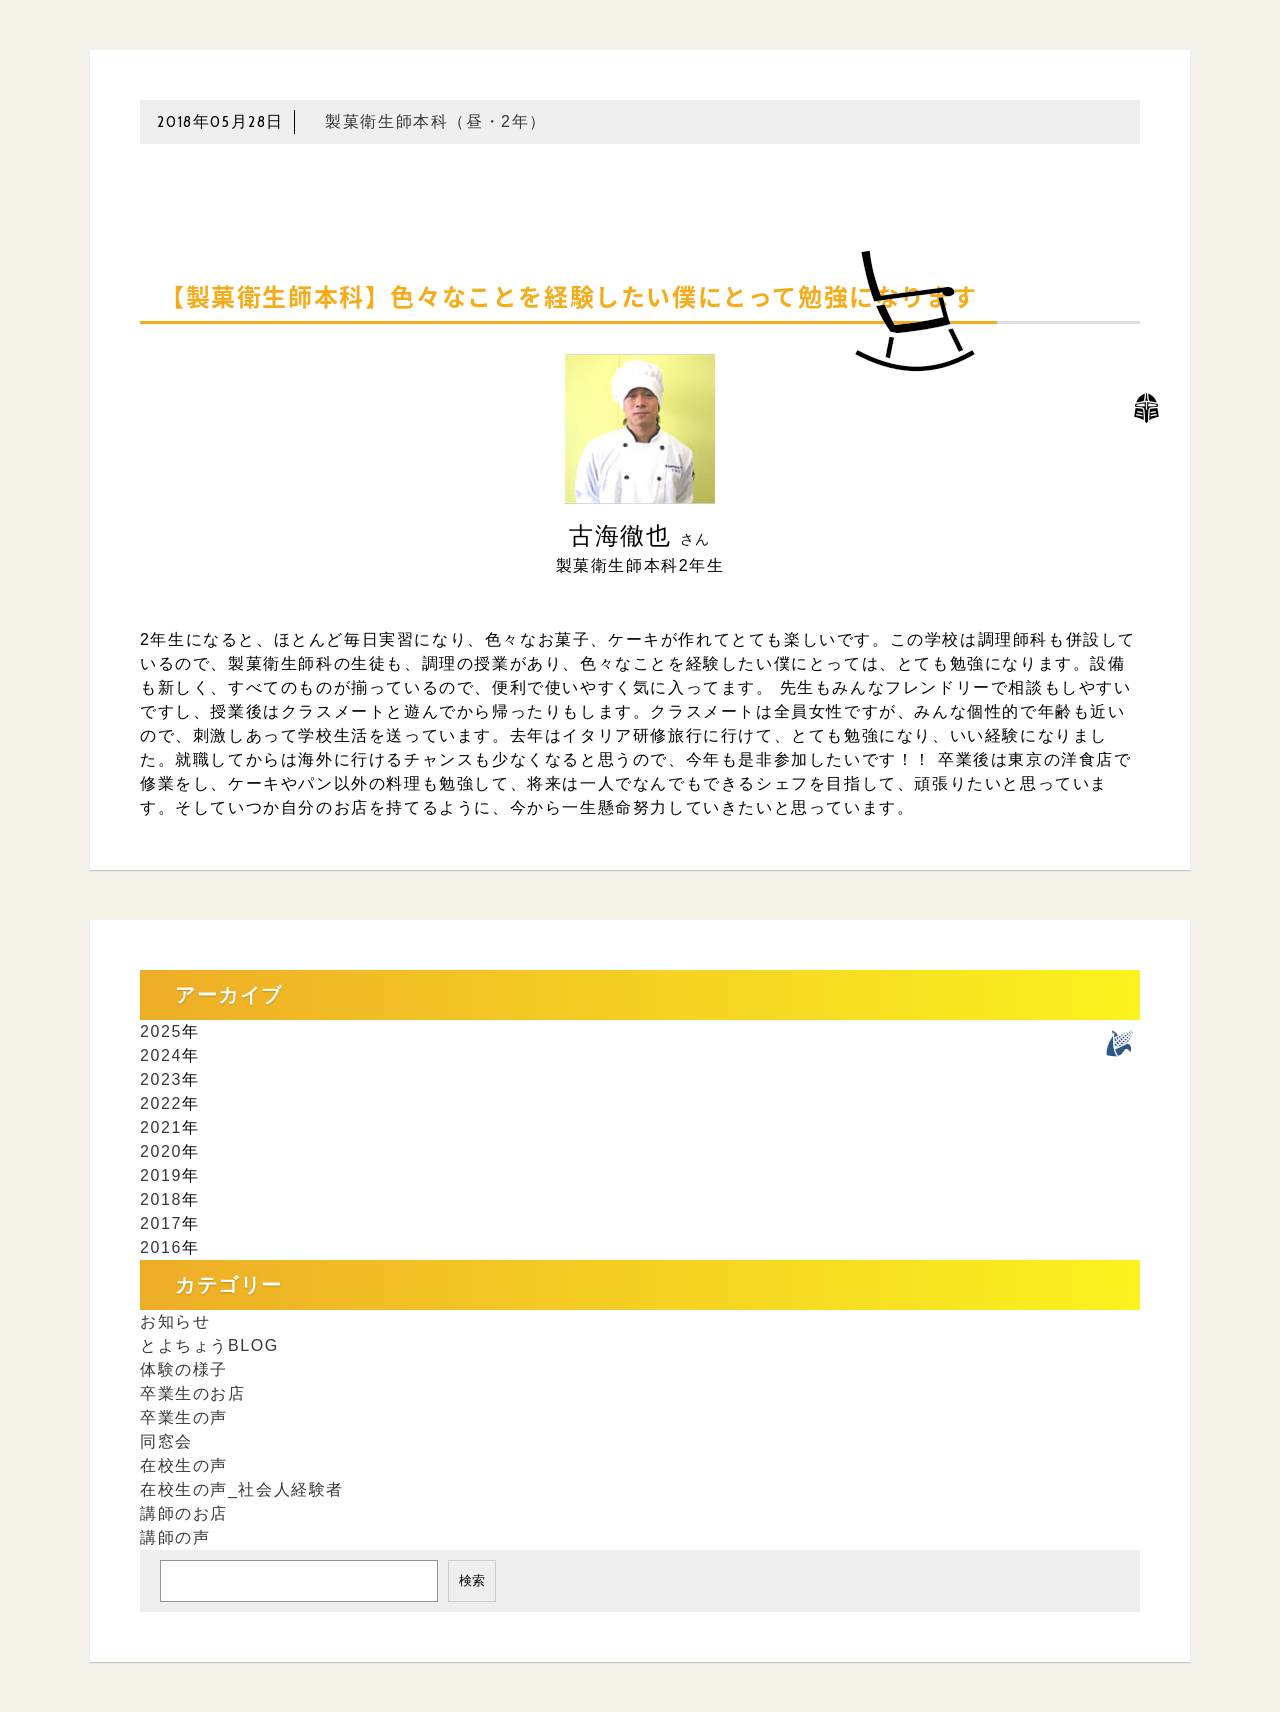 The height and width of the screenshot is (1712, 1280). I want to click on select knight or warrior class, so click(1146, 407).